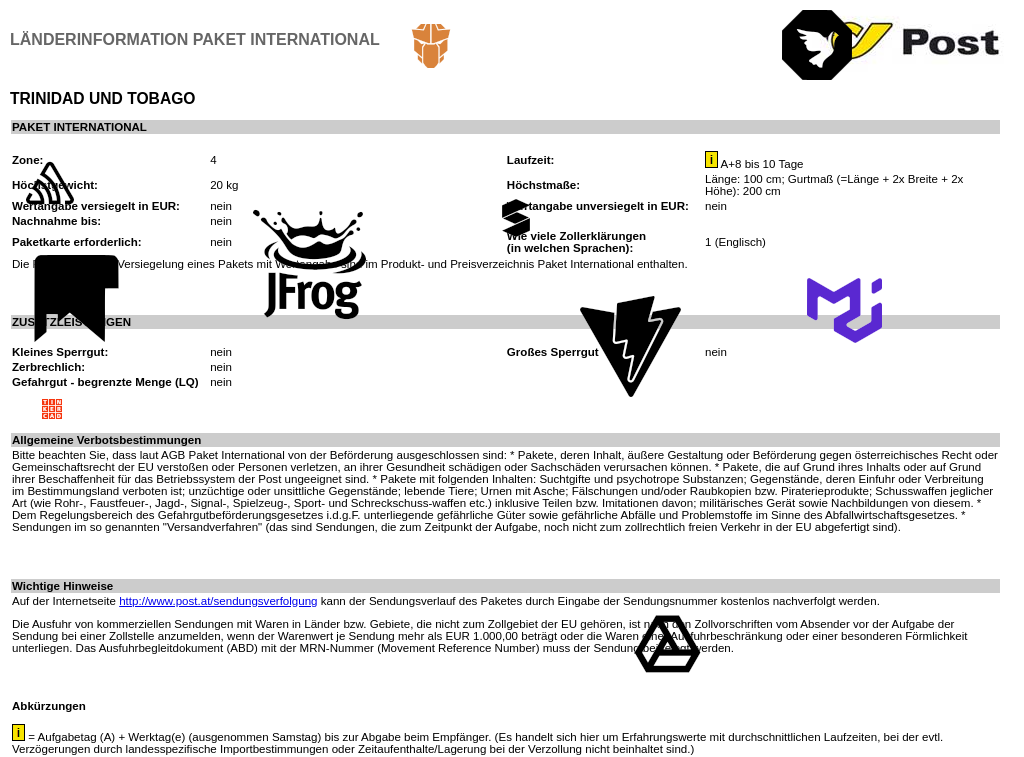 This screenshot has height=757, width=1024. I want to click on open Google Drive, so click(667, 644).